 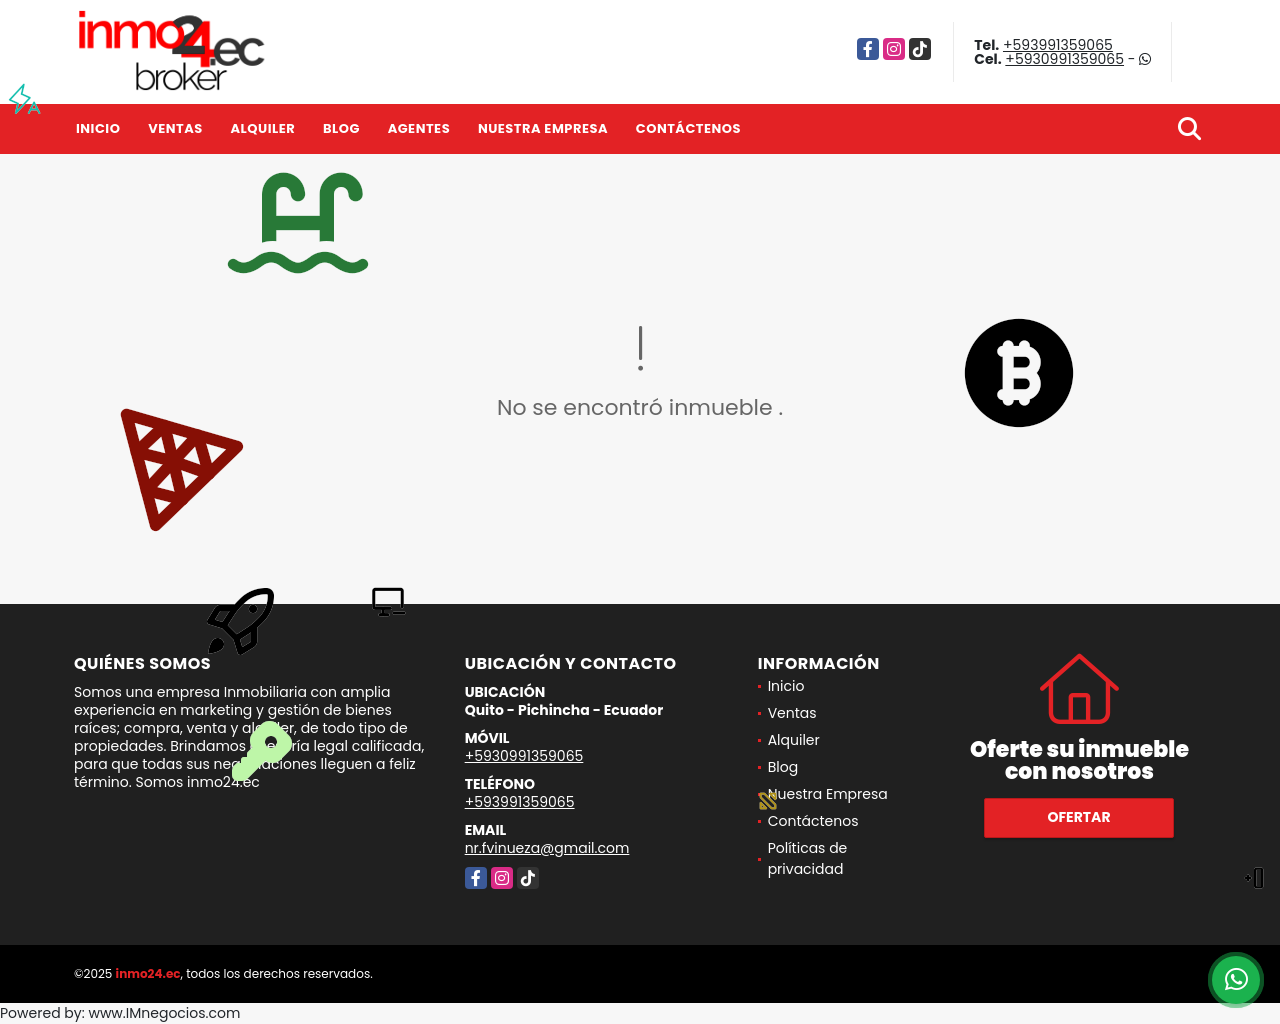 What do you see at coordinates (1019, 373) in the screenshot?
I see `view bitcoin wallet balance` at bounding box center [1019, 373].